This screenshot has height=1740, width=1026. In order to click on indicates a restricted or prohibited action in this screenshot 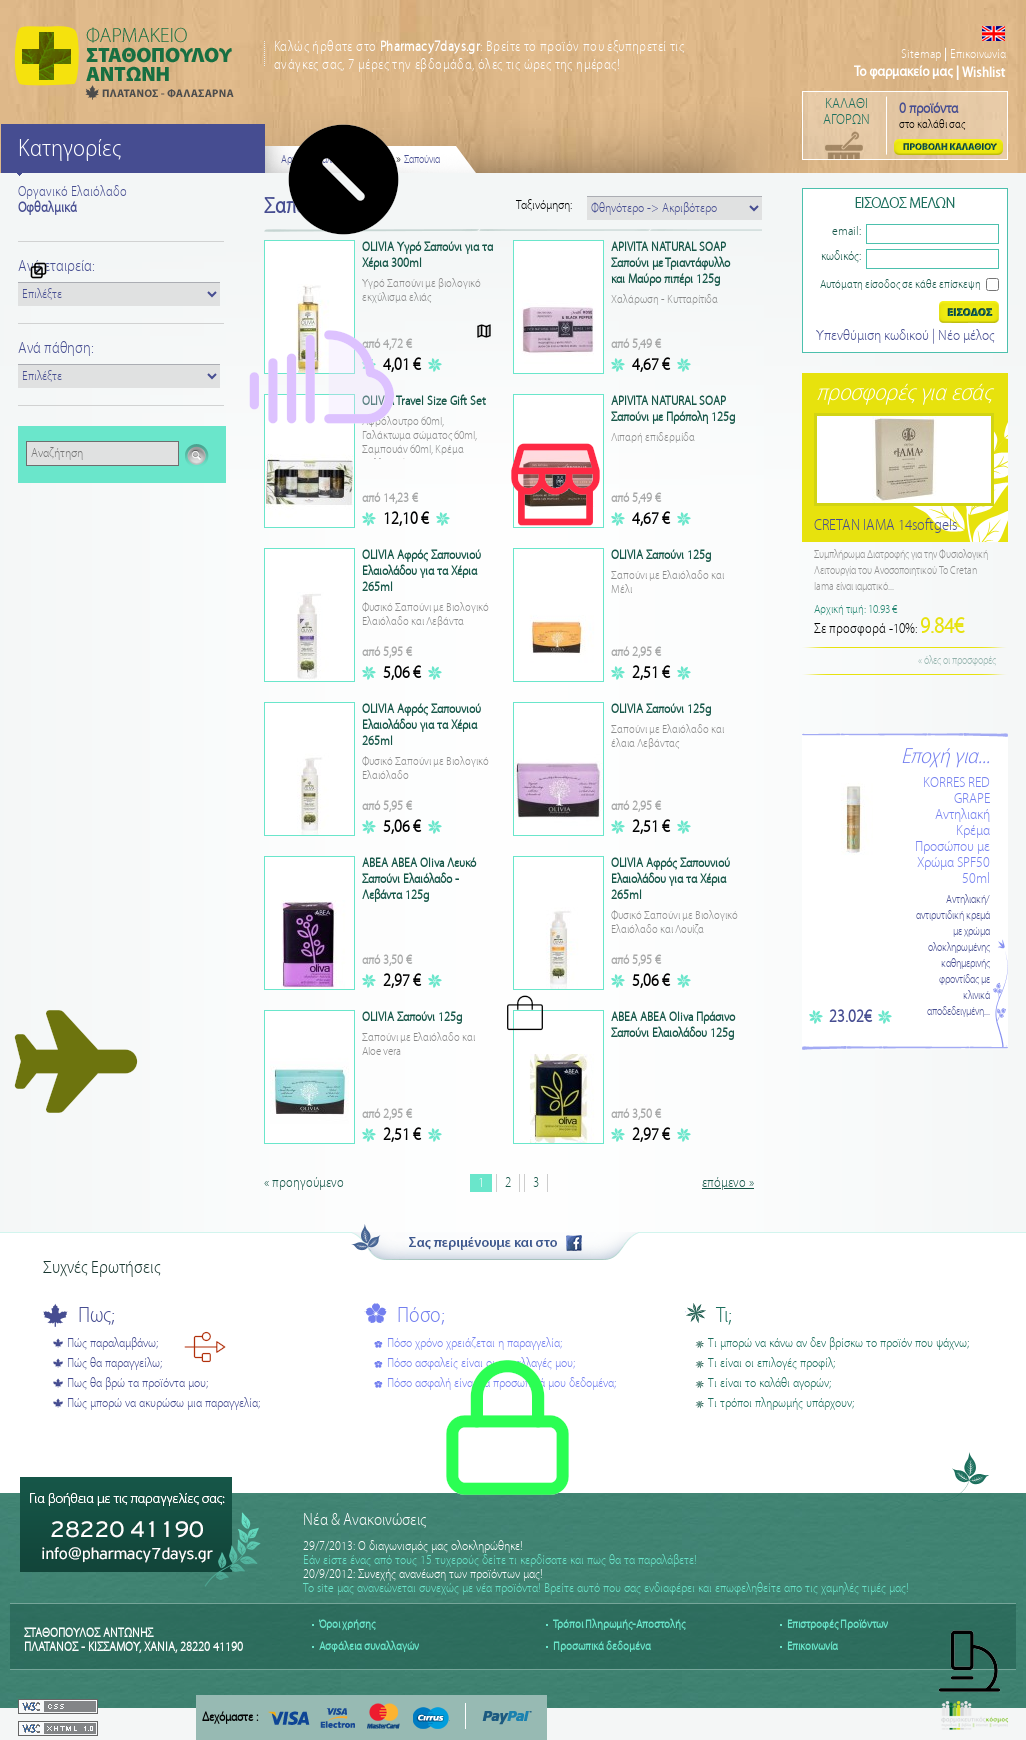, I will do `click(343, 179)`.